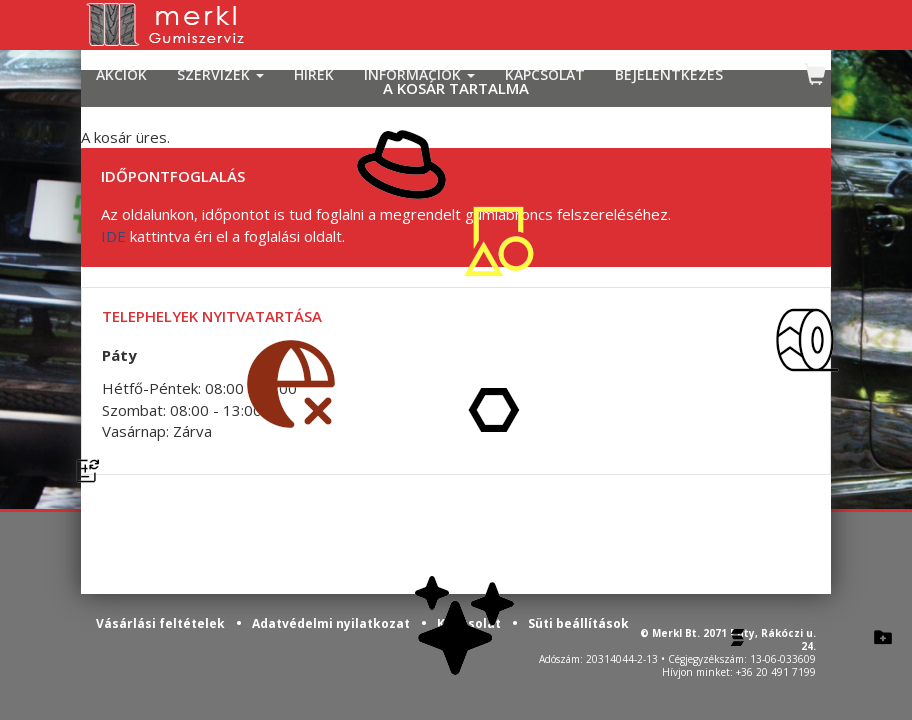  I want to click on indicates AI-generated or enhanced content, so click(464, 625).